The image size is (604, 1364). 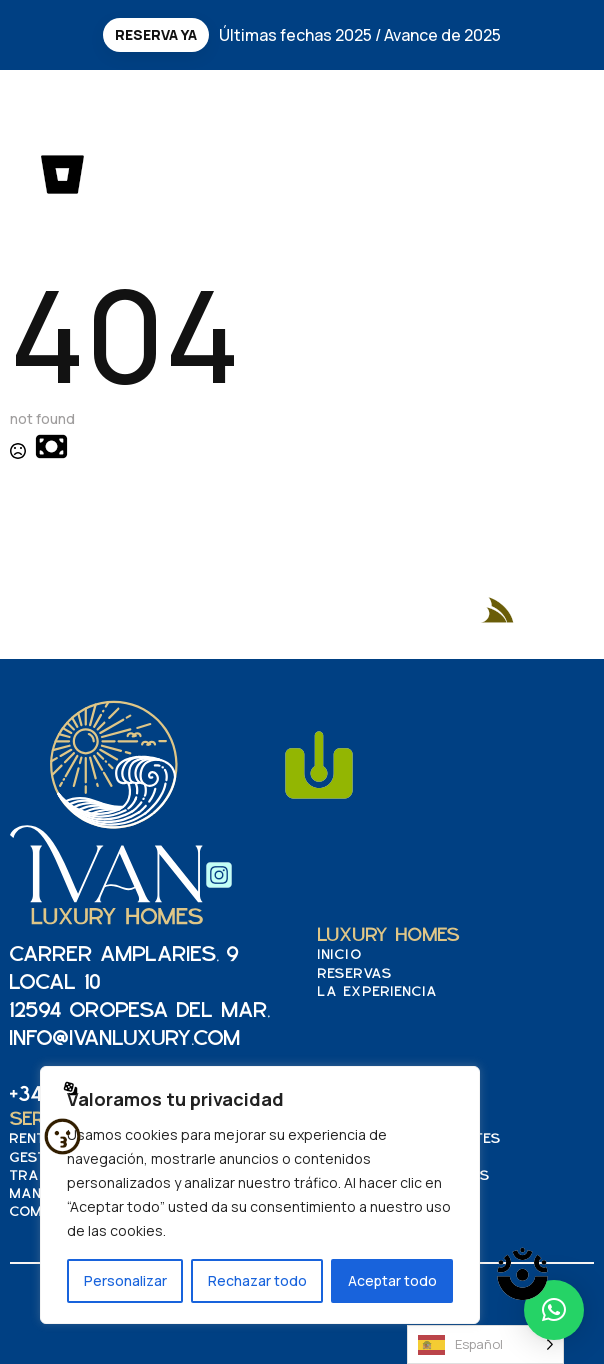 What do you see at coordinates (319, 765) in the screenshot?
I see `access bore hole or well monitoring data` at bounding box center [319, 765].